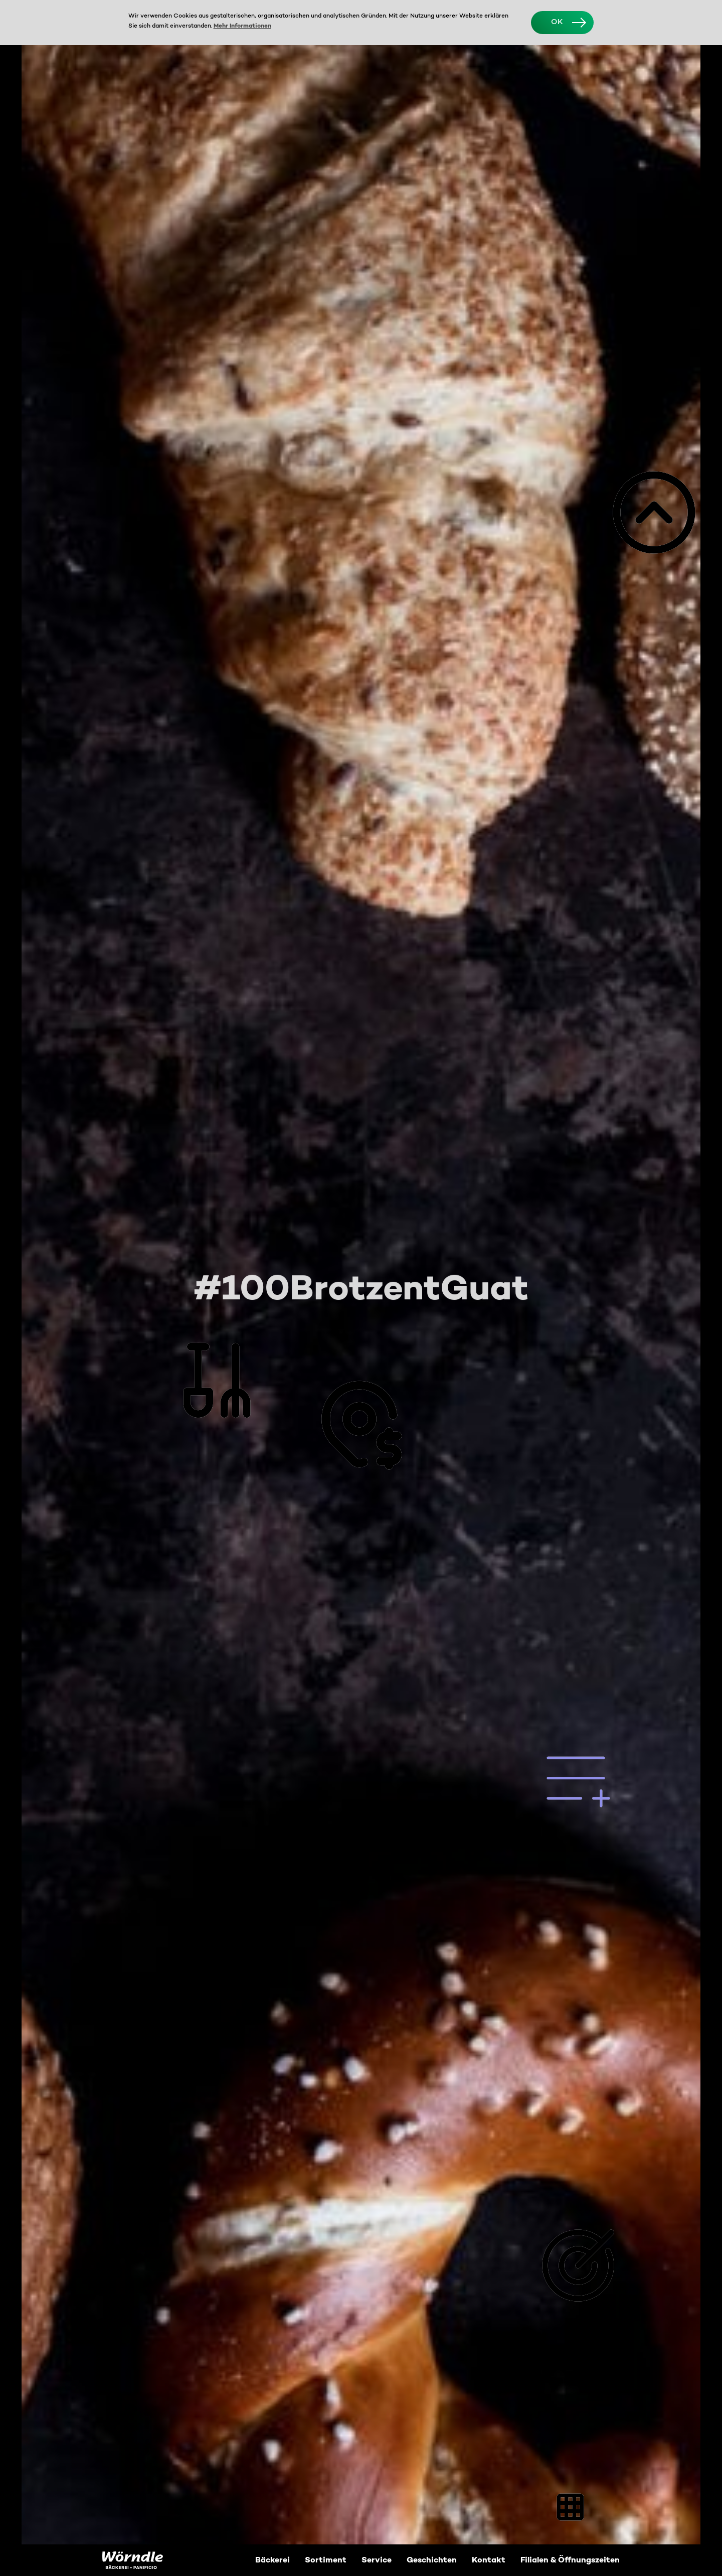 The width and height of the screenshot is (722, 2576). What do you see at coordinates (576, 1778) in the screenshot?
I see `add a new item to the list` at bounding box center [576, 1778].